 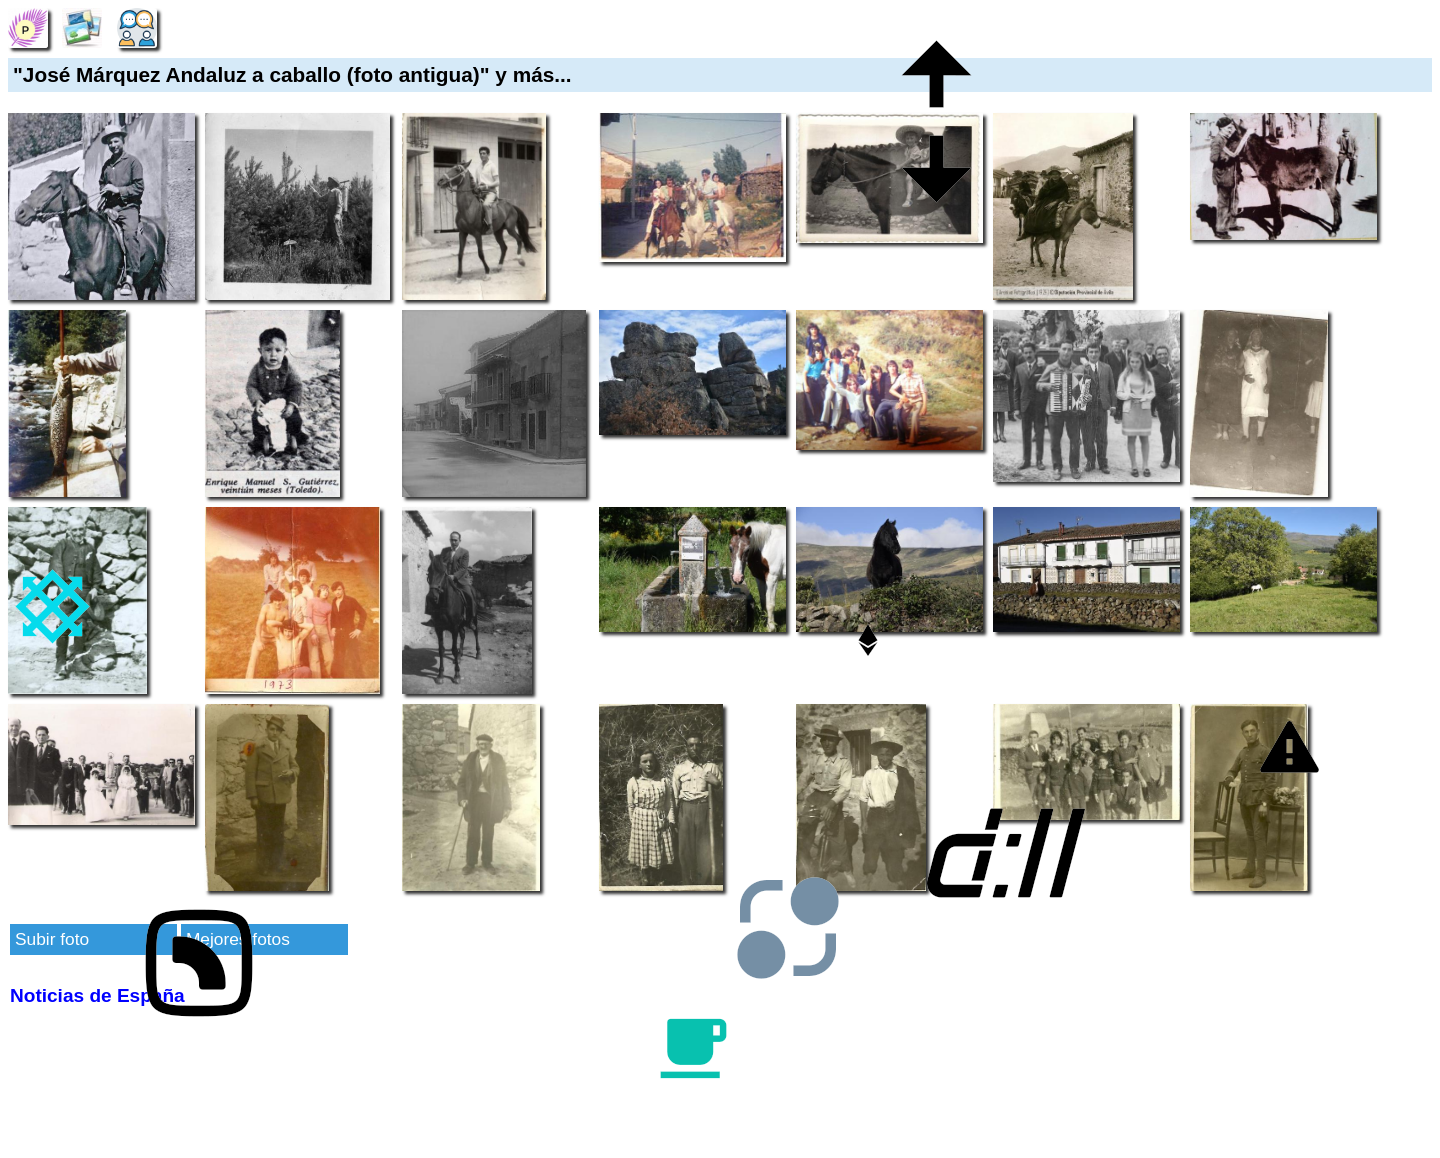 What do you see at coordinates (868, 640) in the screenshot?
I see `ethereum cryptocurrency logo` at bounding box center [868, 640].